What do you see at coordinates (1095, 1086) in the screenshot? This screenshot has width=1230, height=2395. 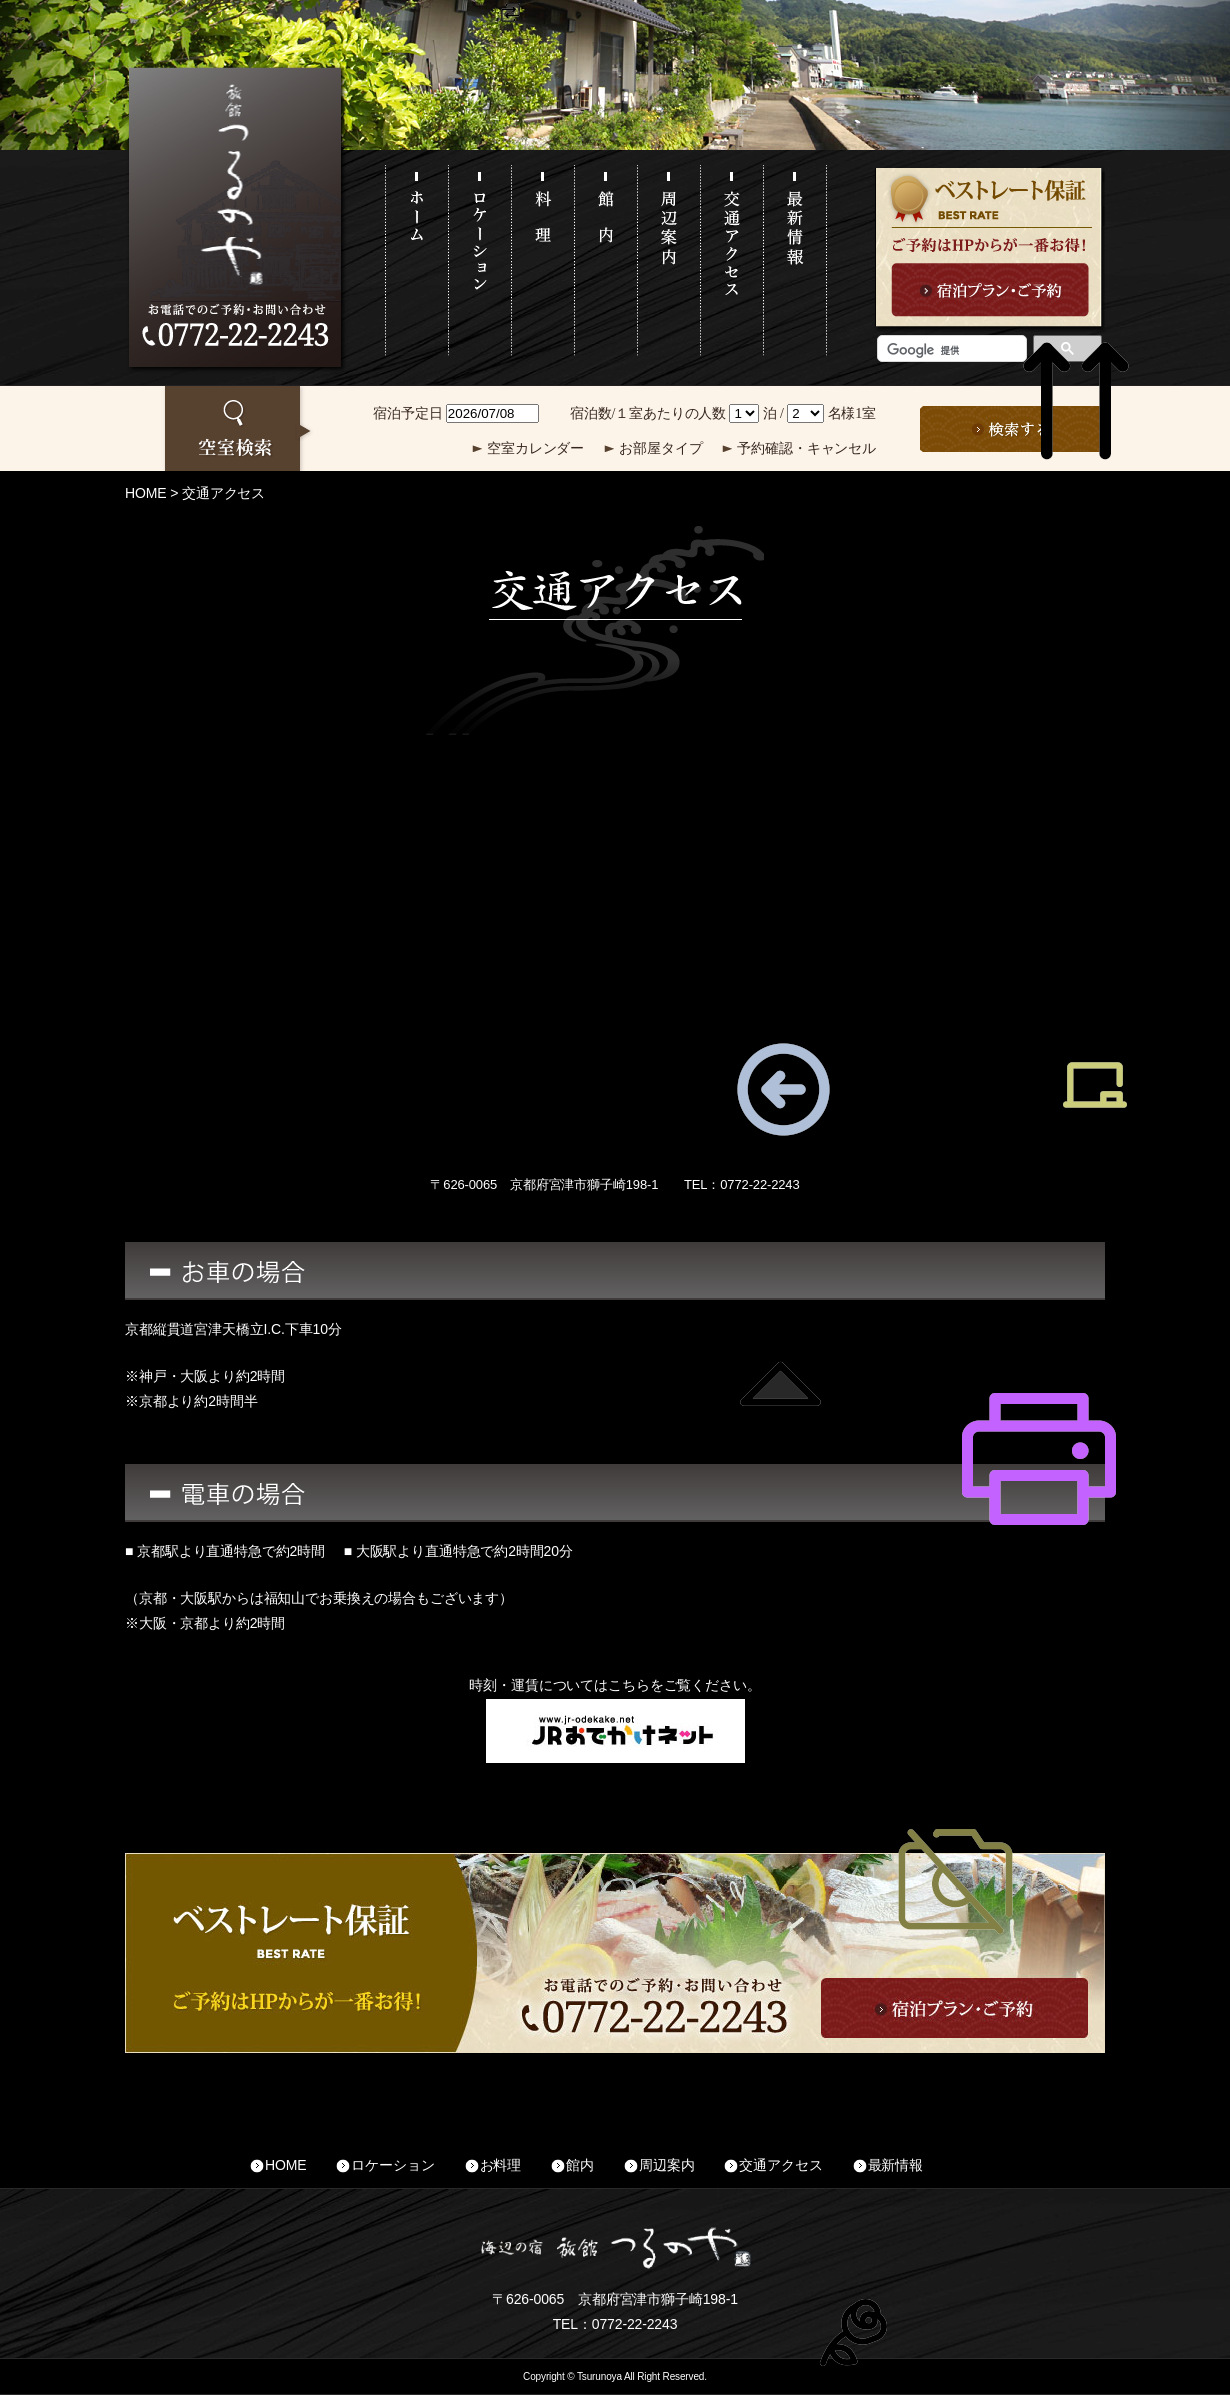 I see `open whiteboard or presentation mode` at bounding box center [1095, 1086].